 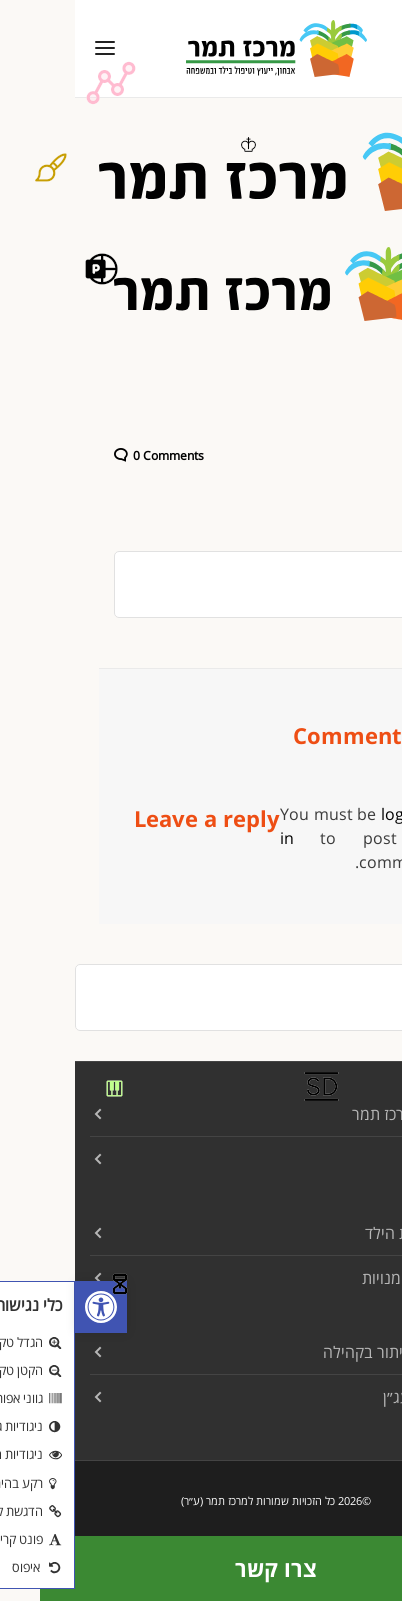 What do you see at coordinates (111, 83) in the screenshot?
I see `view connected data points or nodes` at bounding box center [111, 83].